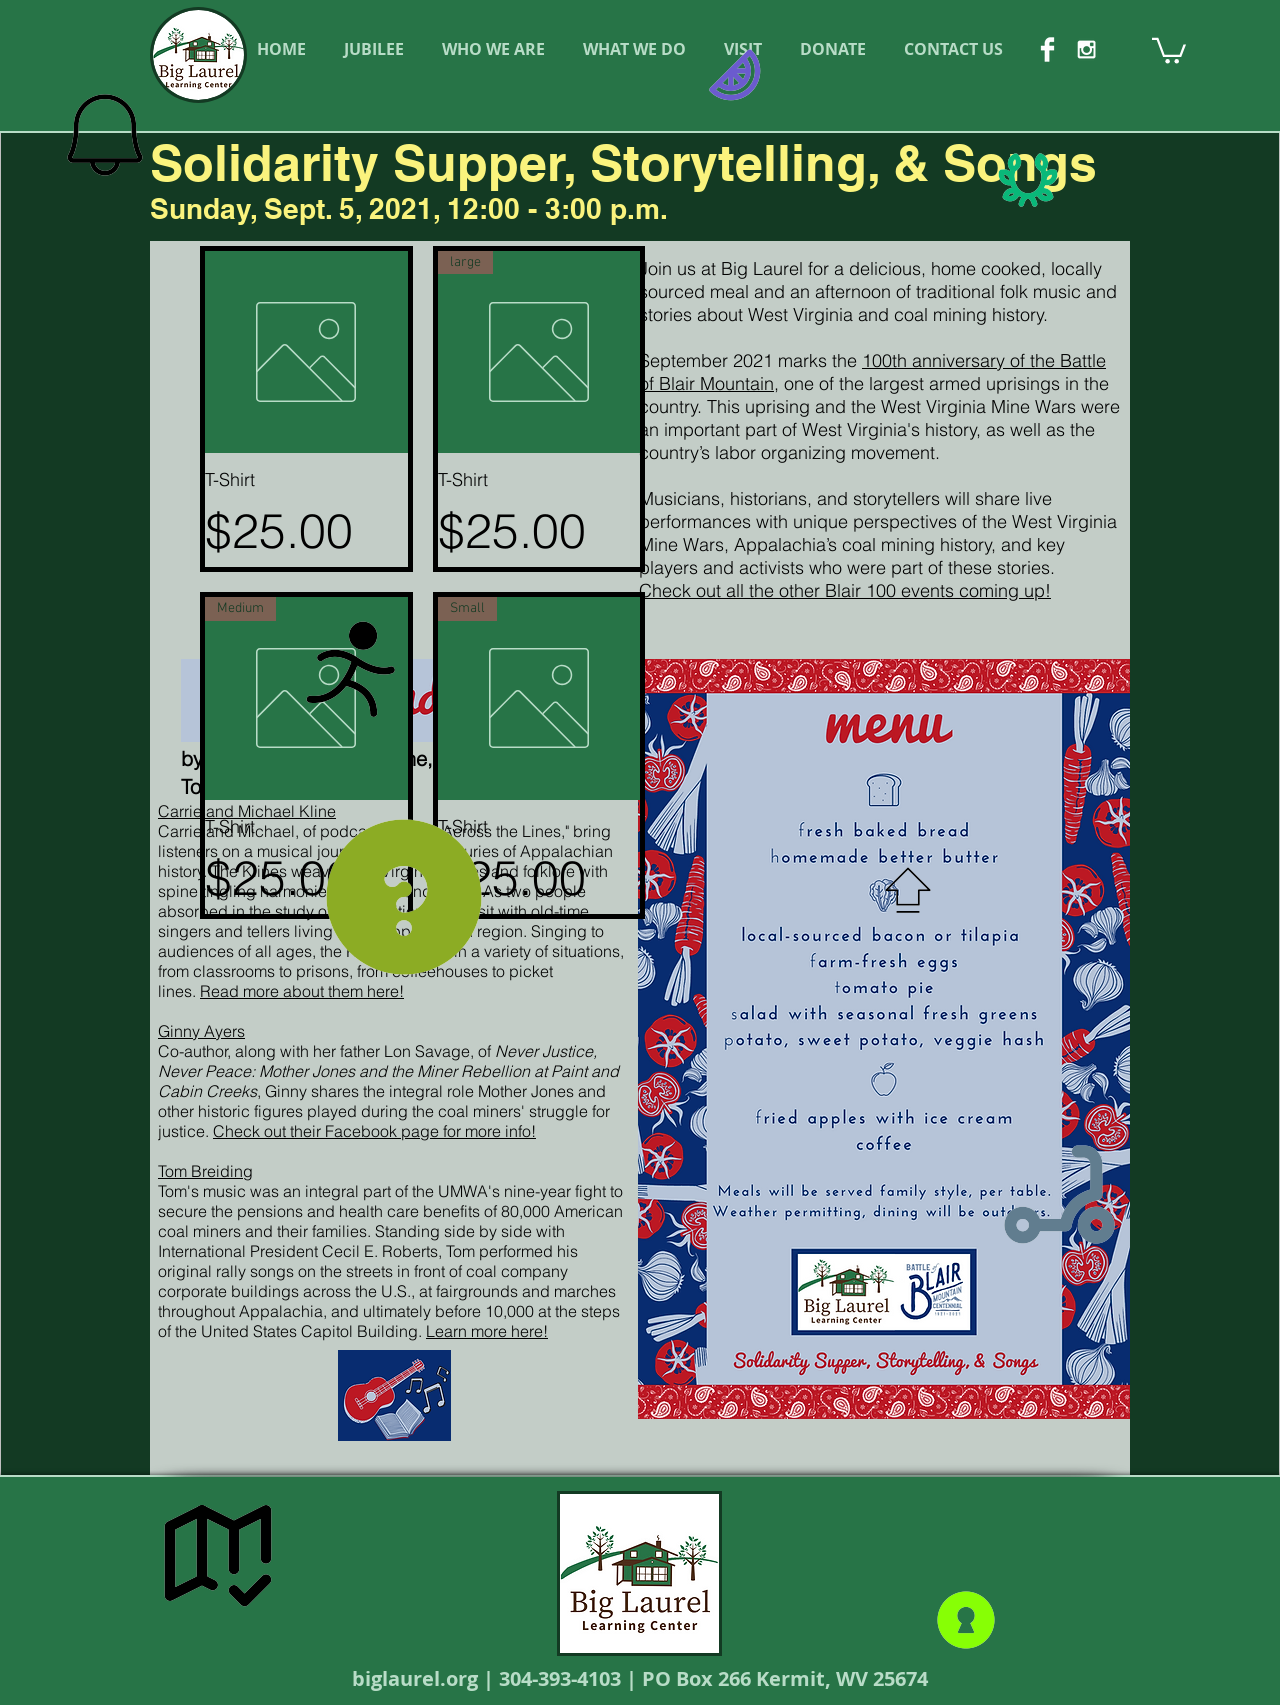 The height and width of the screenshot is (1705, 1280). What do you see at coordinates (966, 1620) in the screenshot?
I see `access security or privacy settings` at bounding box center [966, 1620].